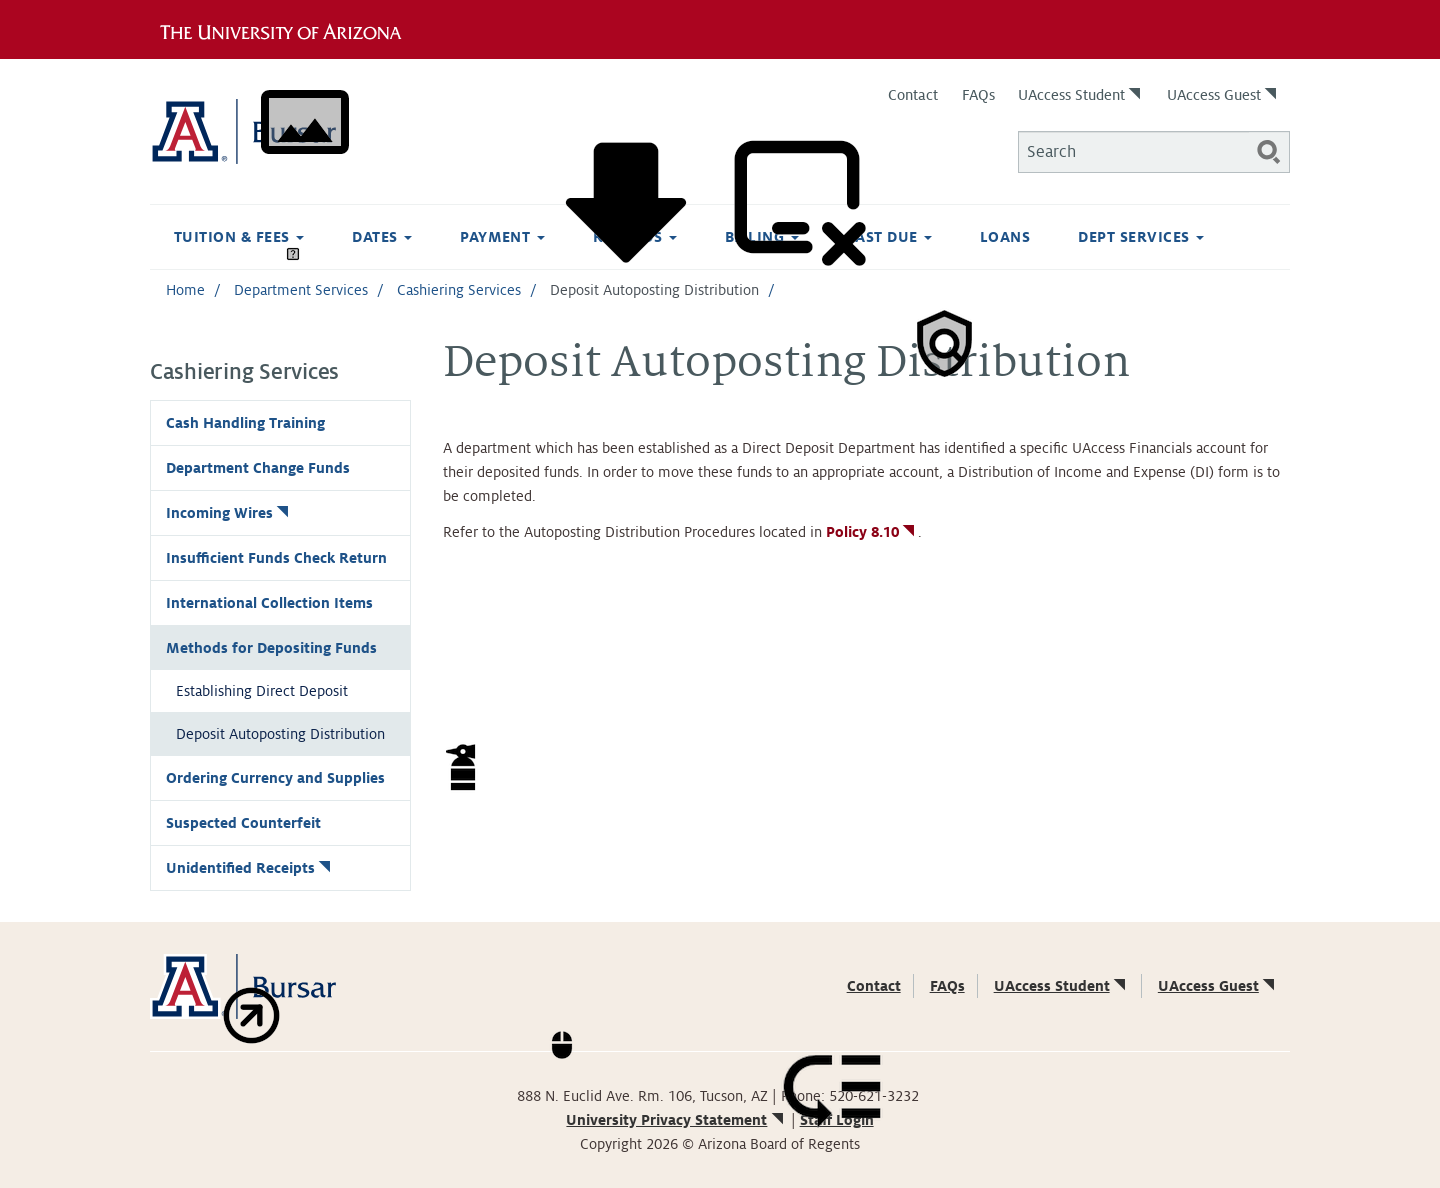 The image size is (1440, 1188). What do you see at coordinates (305, 122) in the screenshot?
I see `view panorama or landscape photos` at bounding box center [305, 122].